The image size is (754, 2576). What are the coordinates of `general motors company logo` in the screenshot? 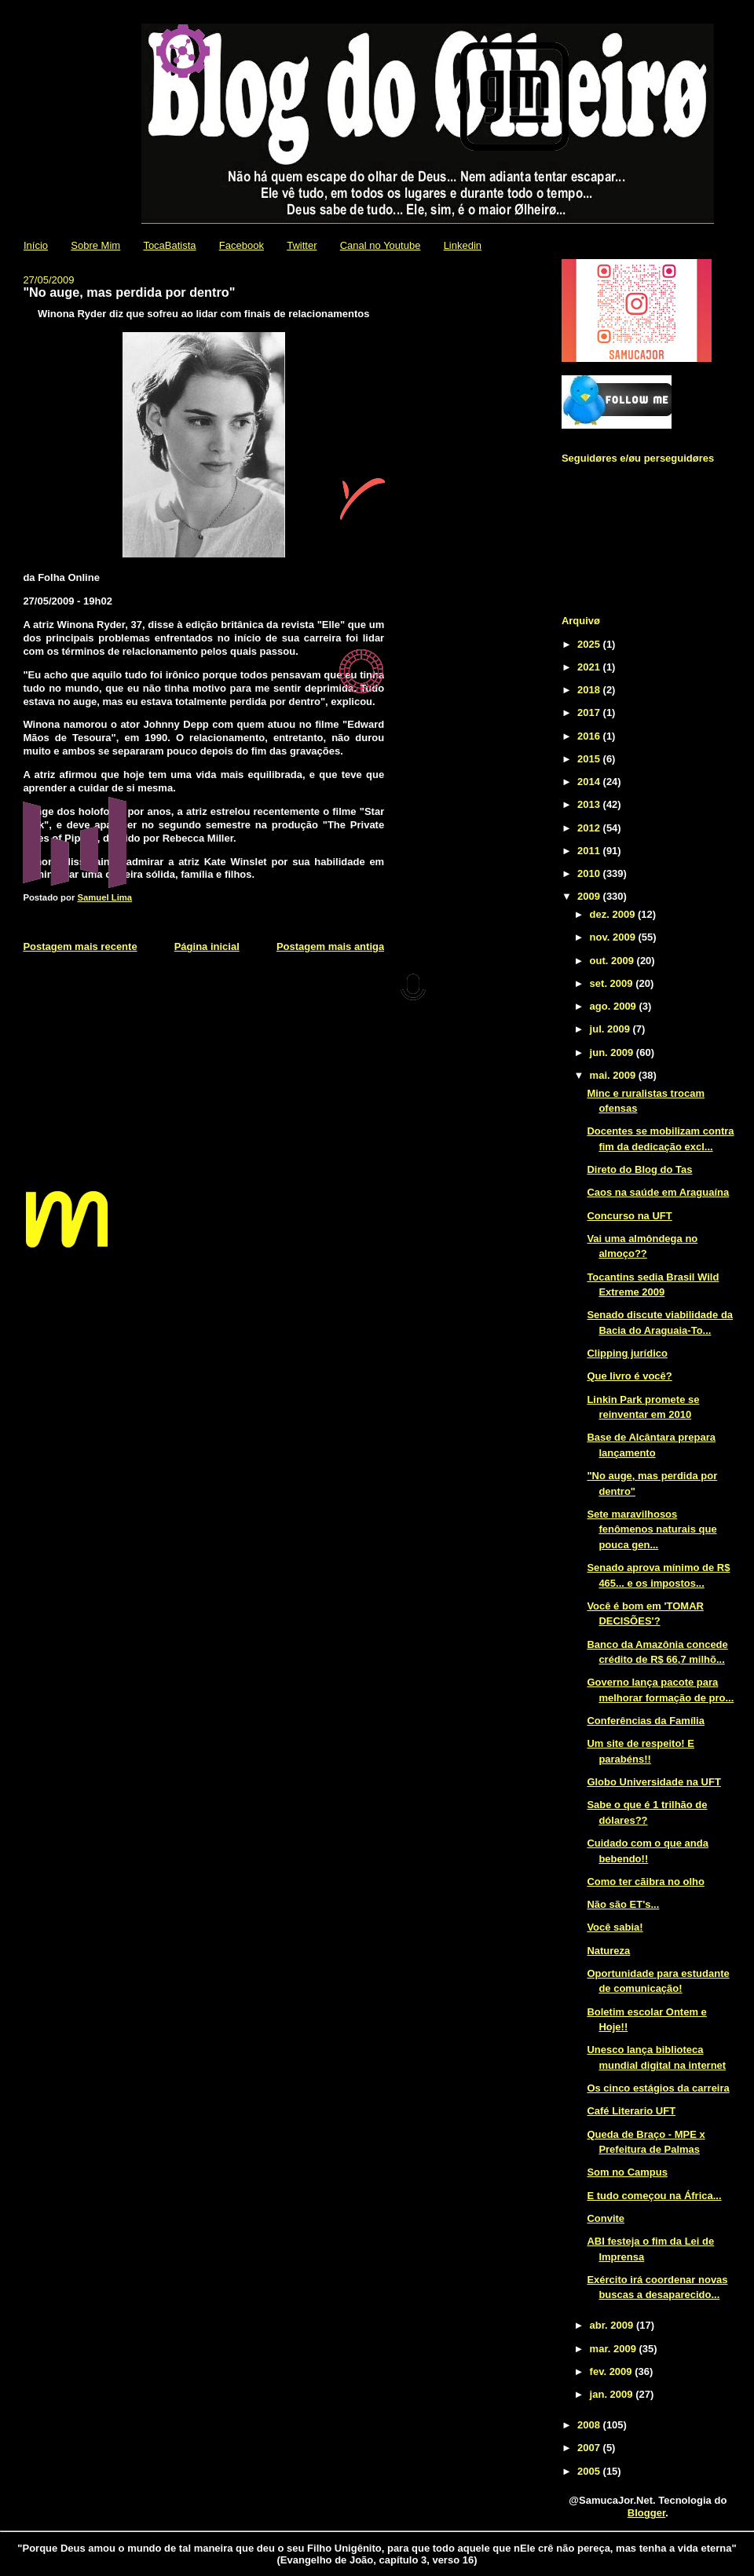 It's located at (514, 97).